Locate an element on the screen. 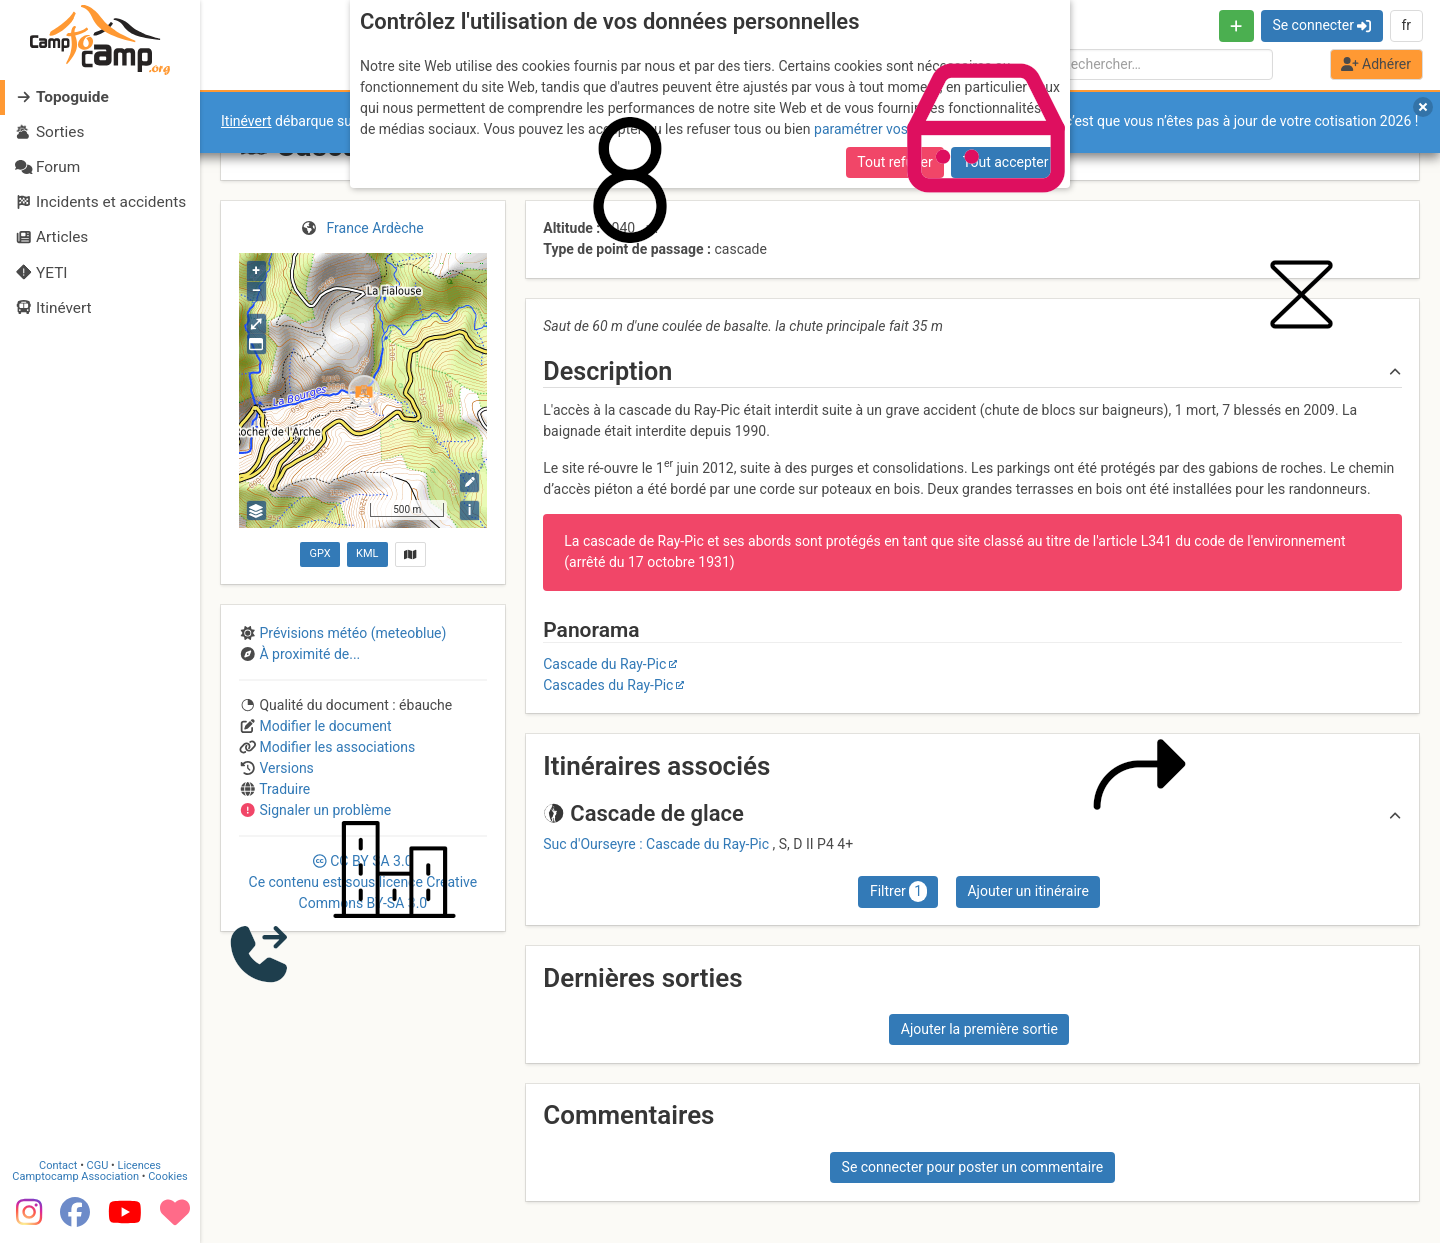  indicates loading or processing in progress is located at coordinates (1301, 294).